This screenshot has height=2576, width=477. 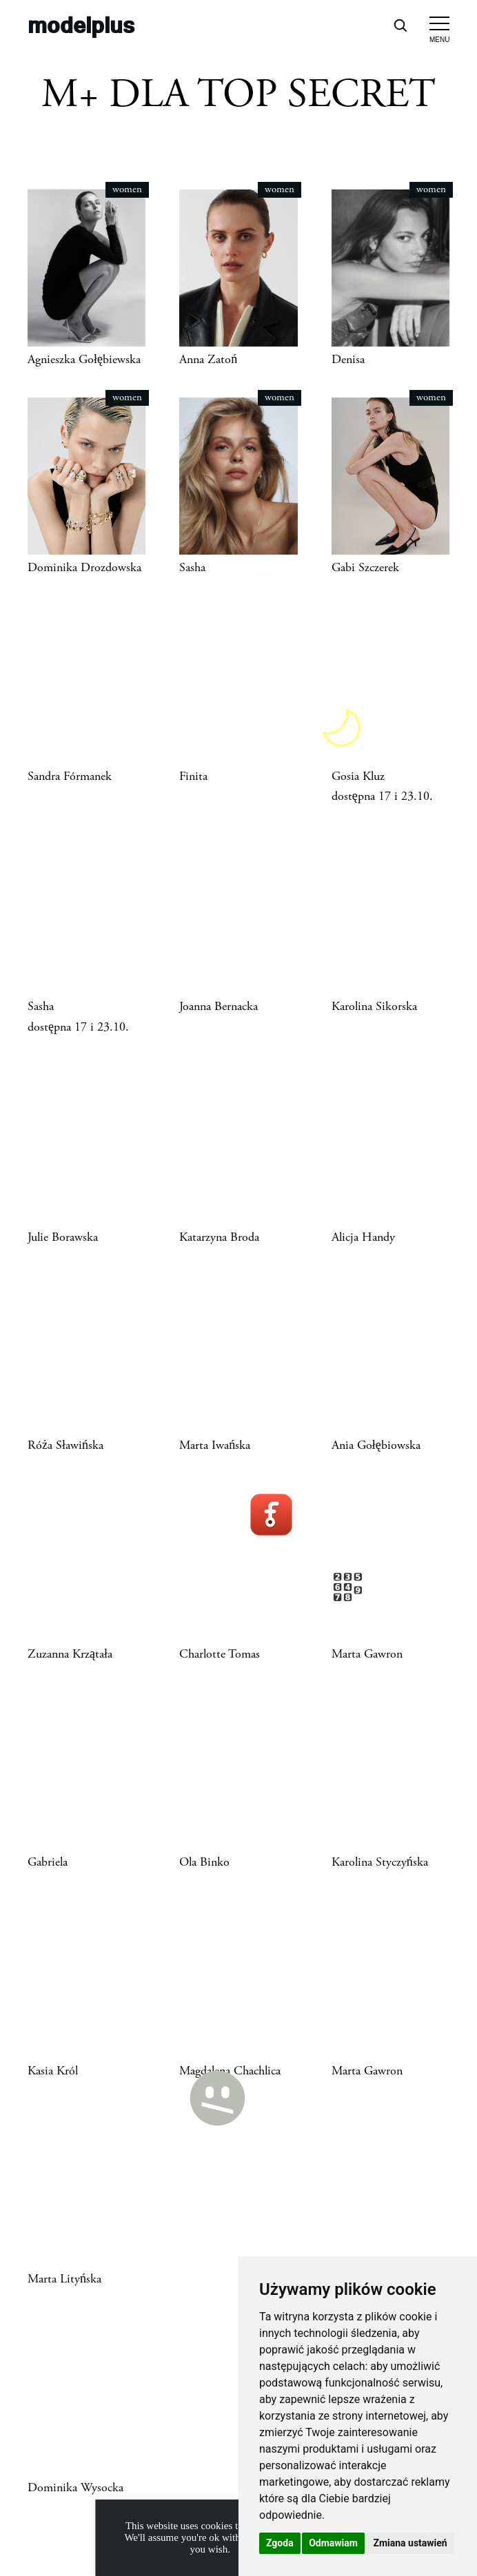 I want to click on indicates half-width input mode is active in fcitx, so click(x=341, y=728).